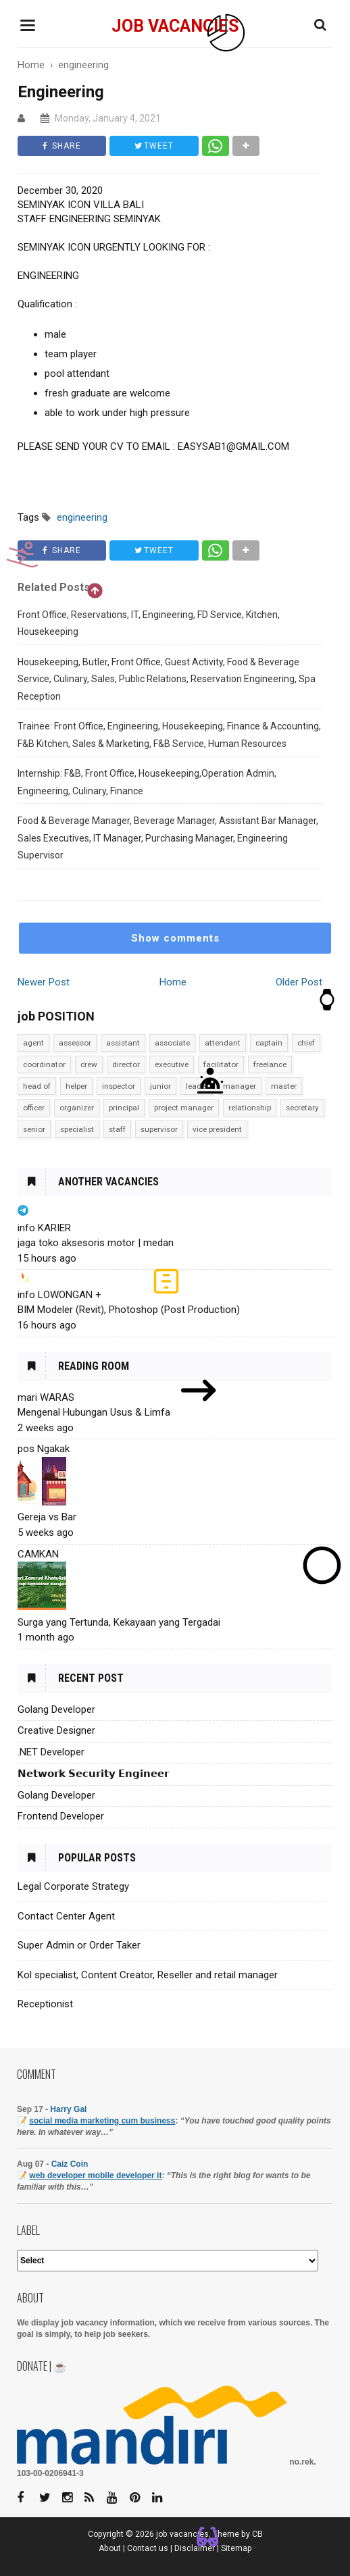 Image resolution: width=350 pixels, height=2576 pixels. Describe the element at coordinates (198, 1390) in the screenshot. I see `navigate to the next item or step` at that location.